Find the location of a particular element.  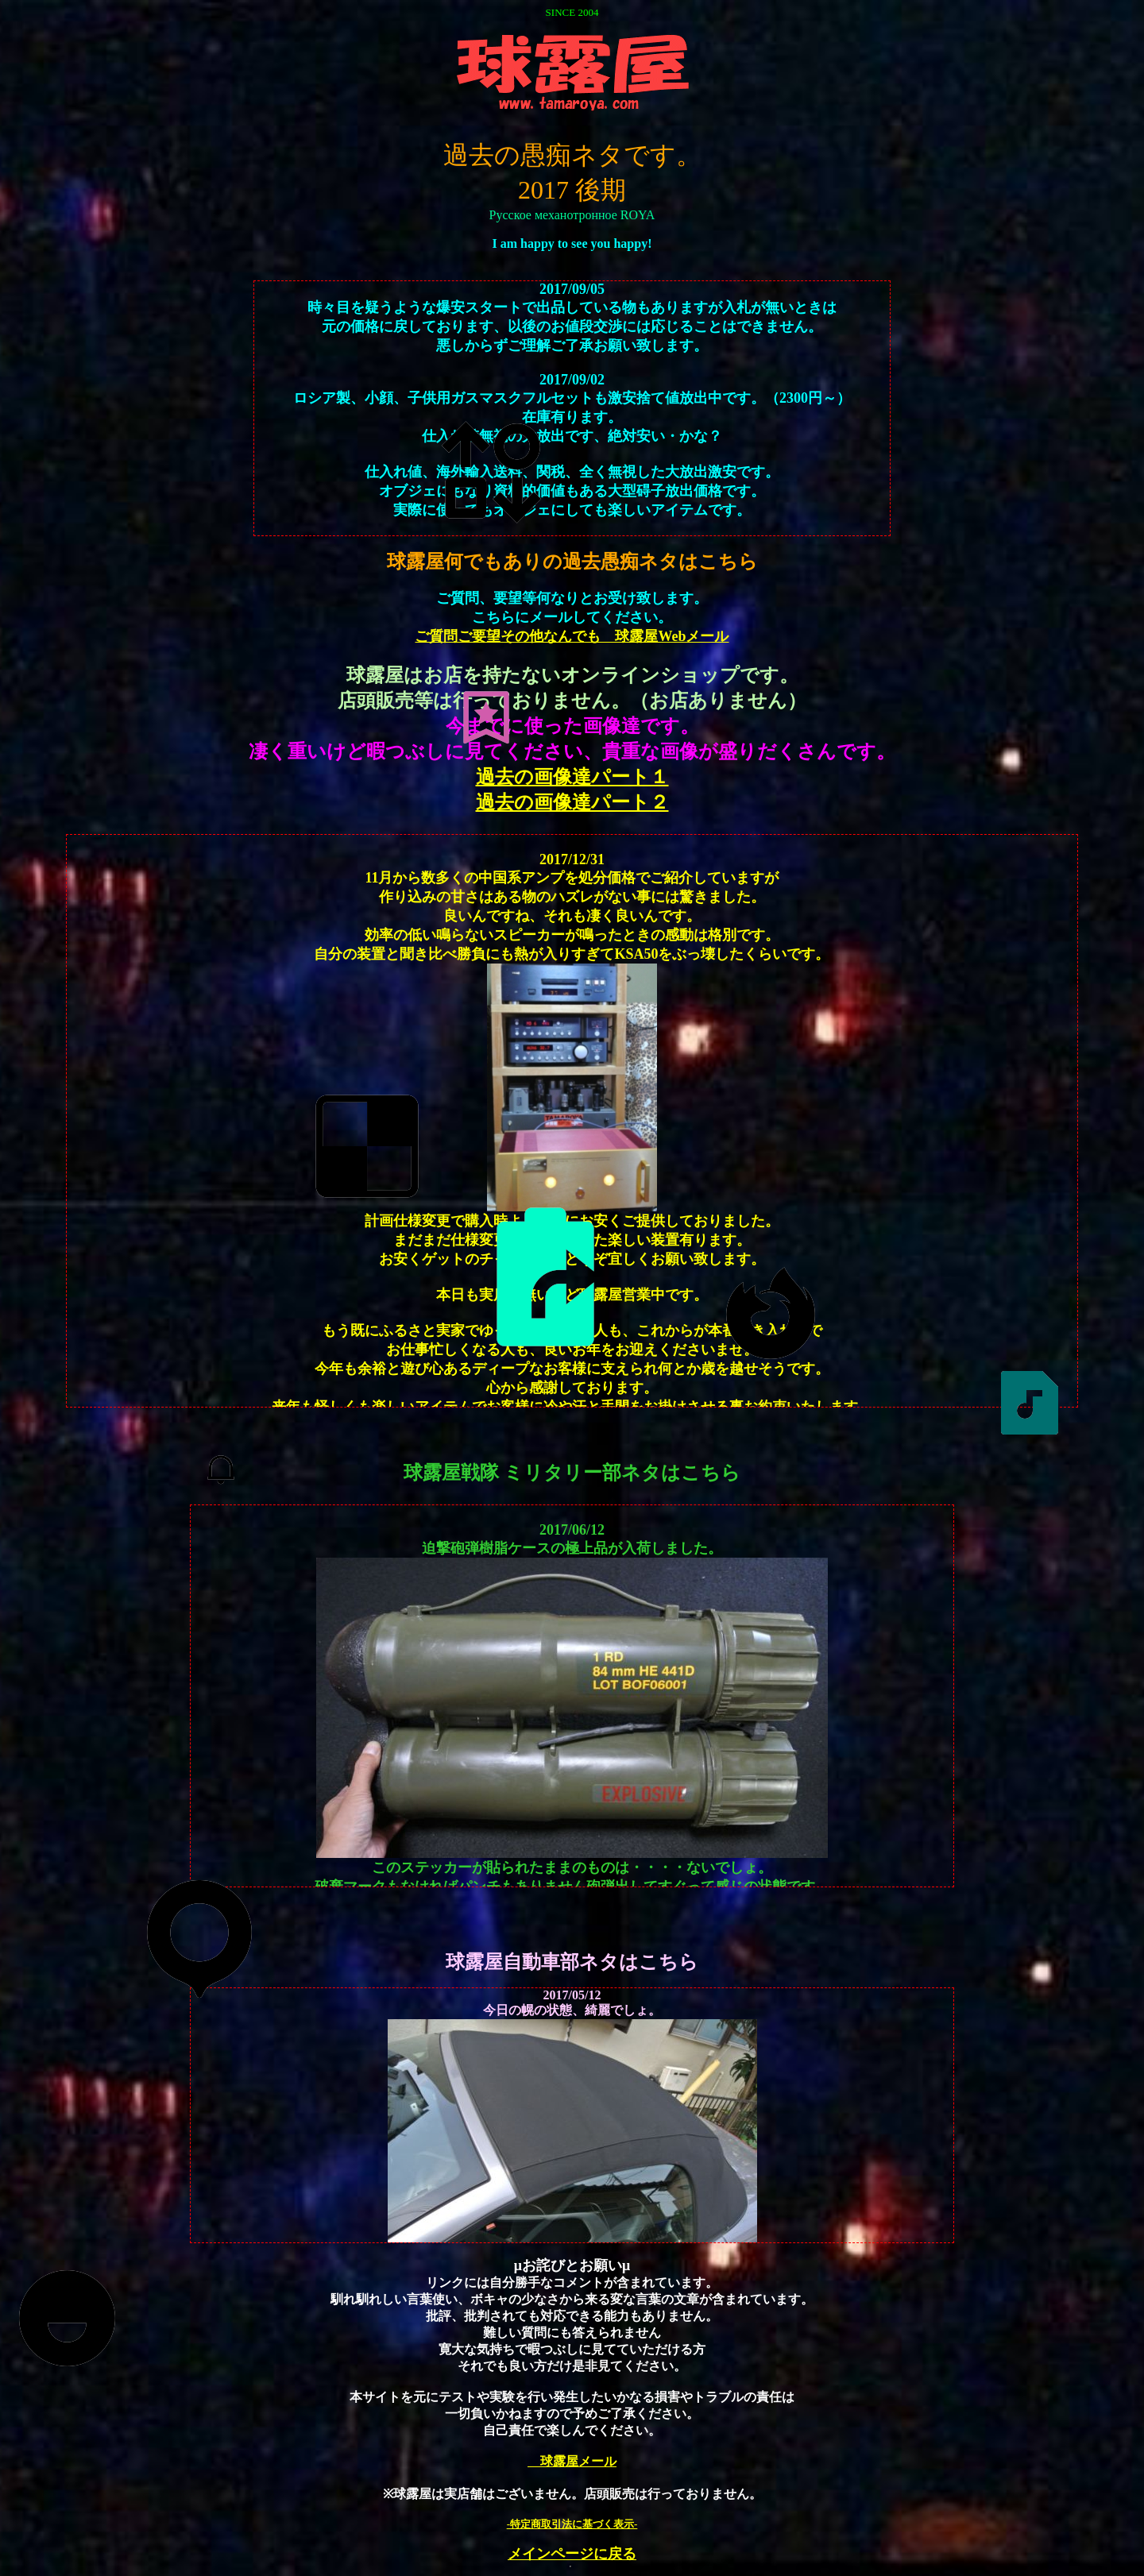

share battery power with another device is located at coordinates (545, 1276).